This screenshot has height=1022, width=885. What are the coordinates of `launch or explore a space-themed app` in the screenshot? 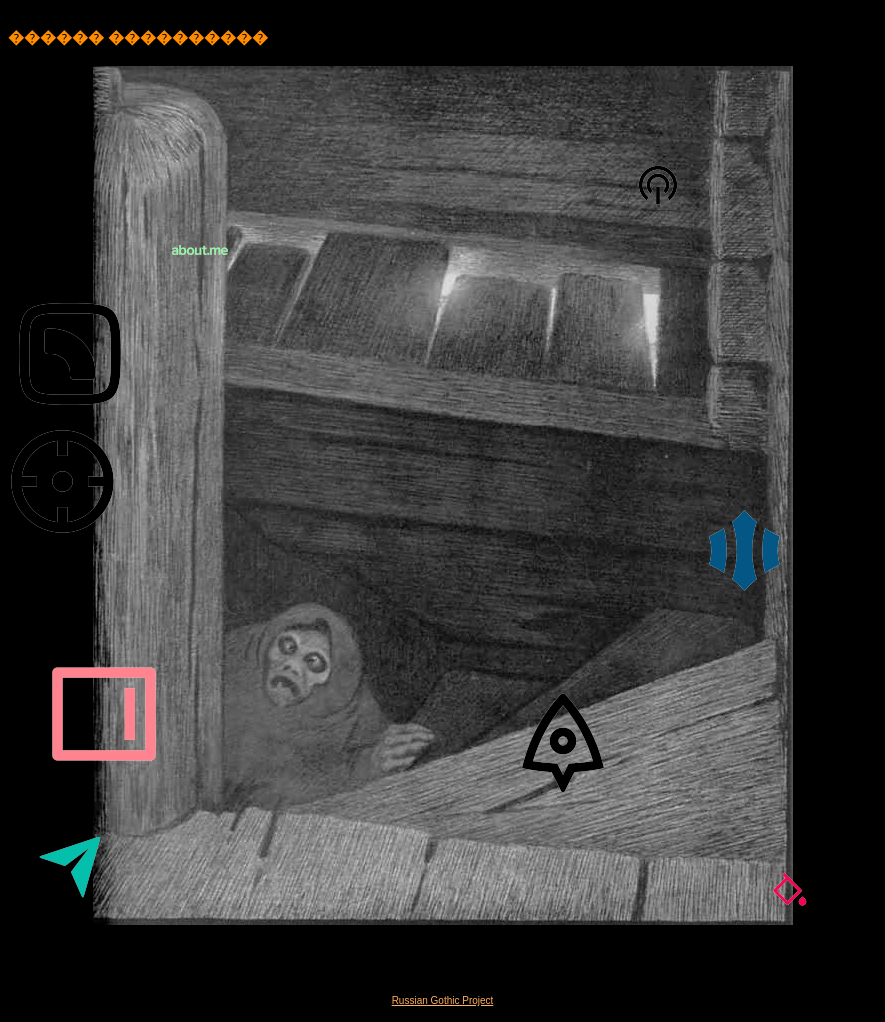 It's located at (563, 741).